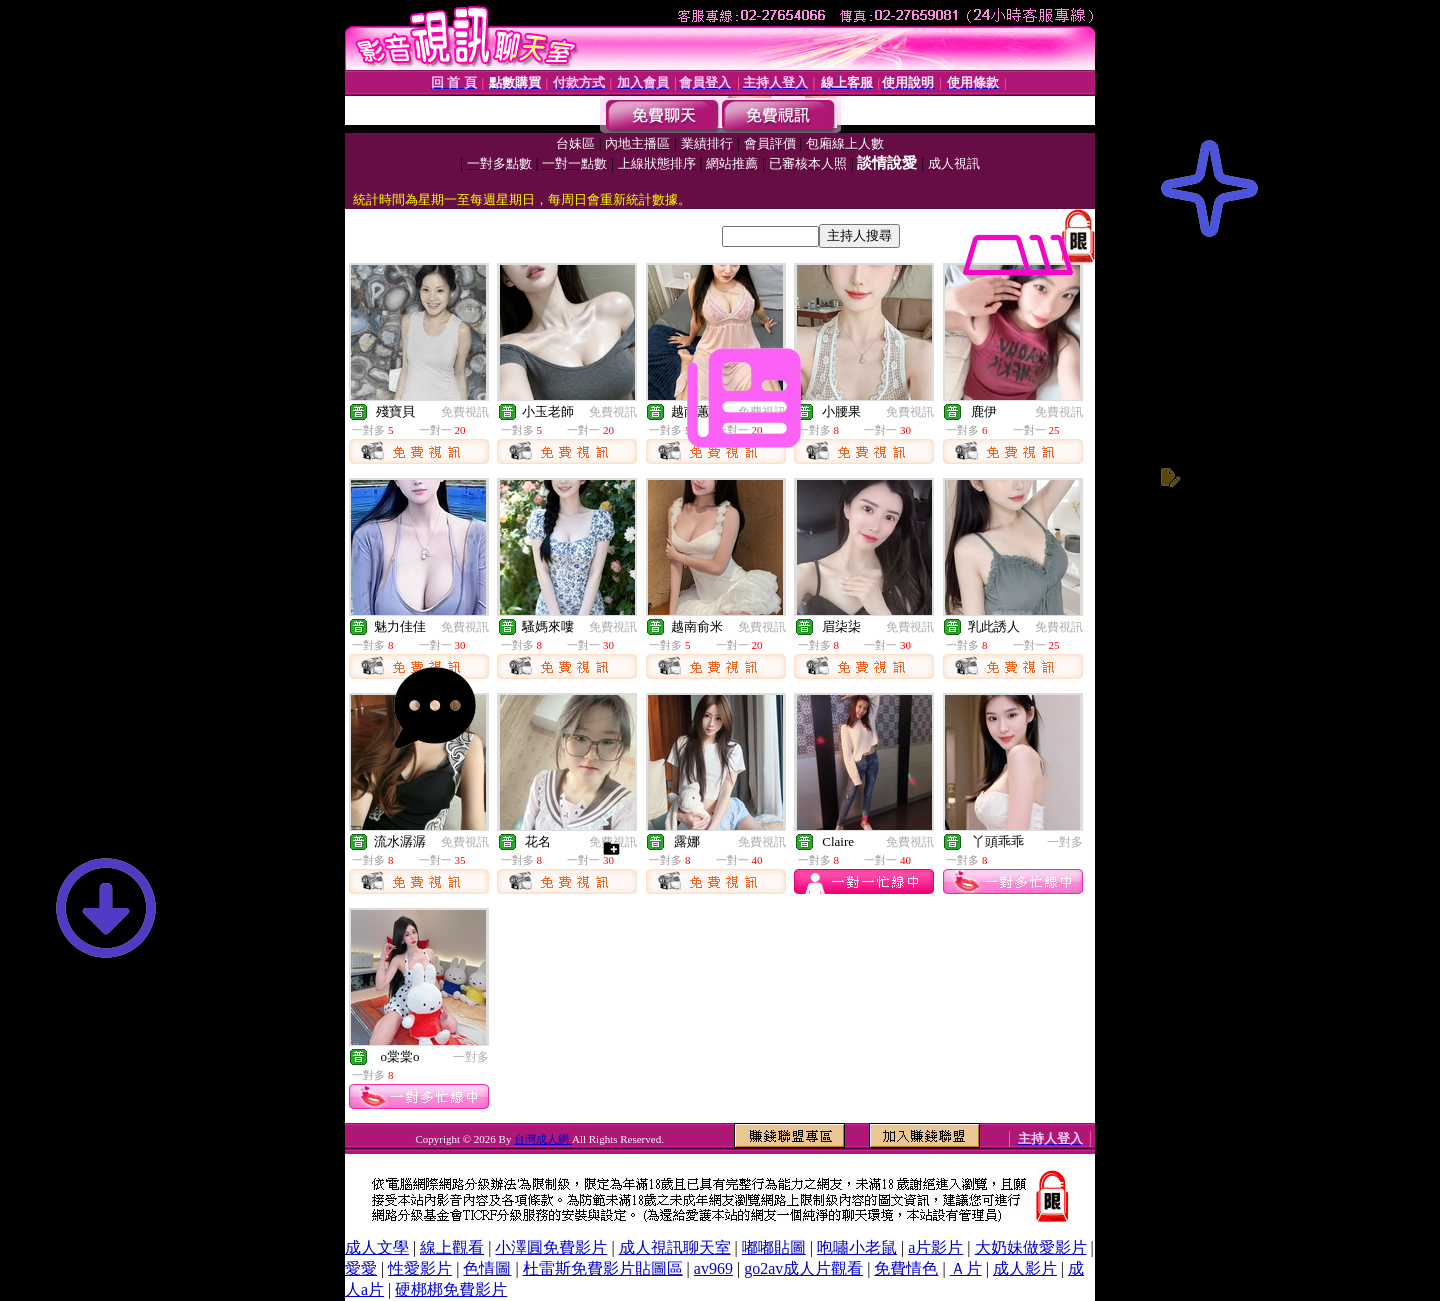 Image resolution: width=1440 pixels, height=1301 pixels. Describe the element at coordinates (611, 848) in the screenshot. I see `create a new folder` at that location.